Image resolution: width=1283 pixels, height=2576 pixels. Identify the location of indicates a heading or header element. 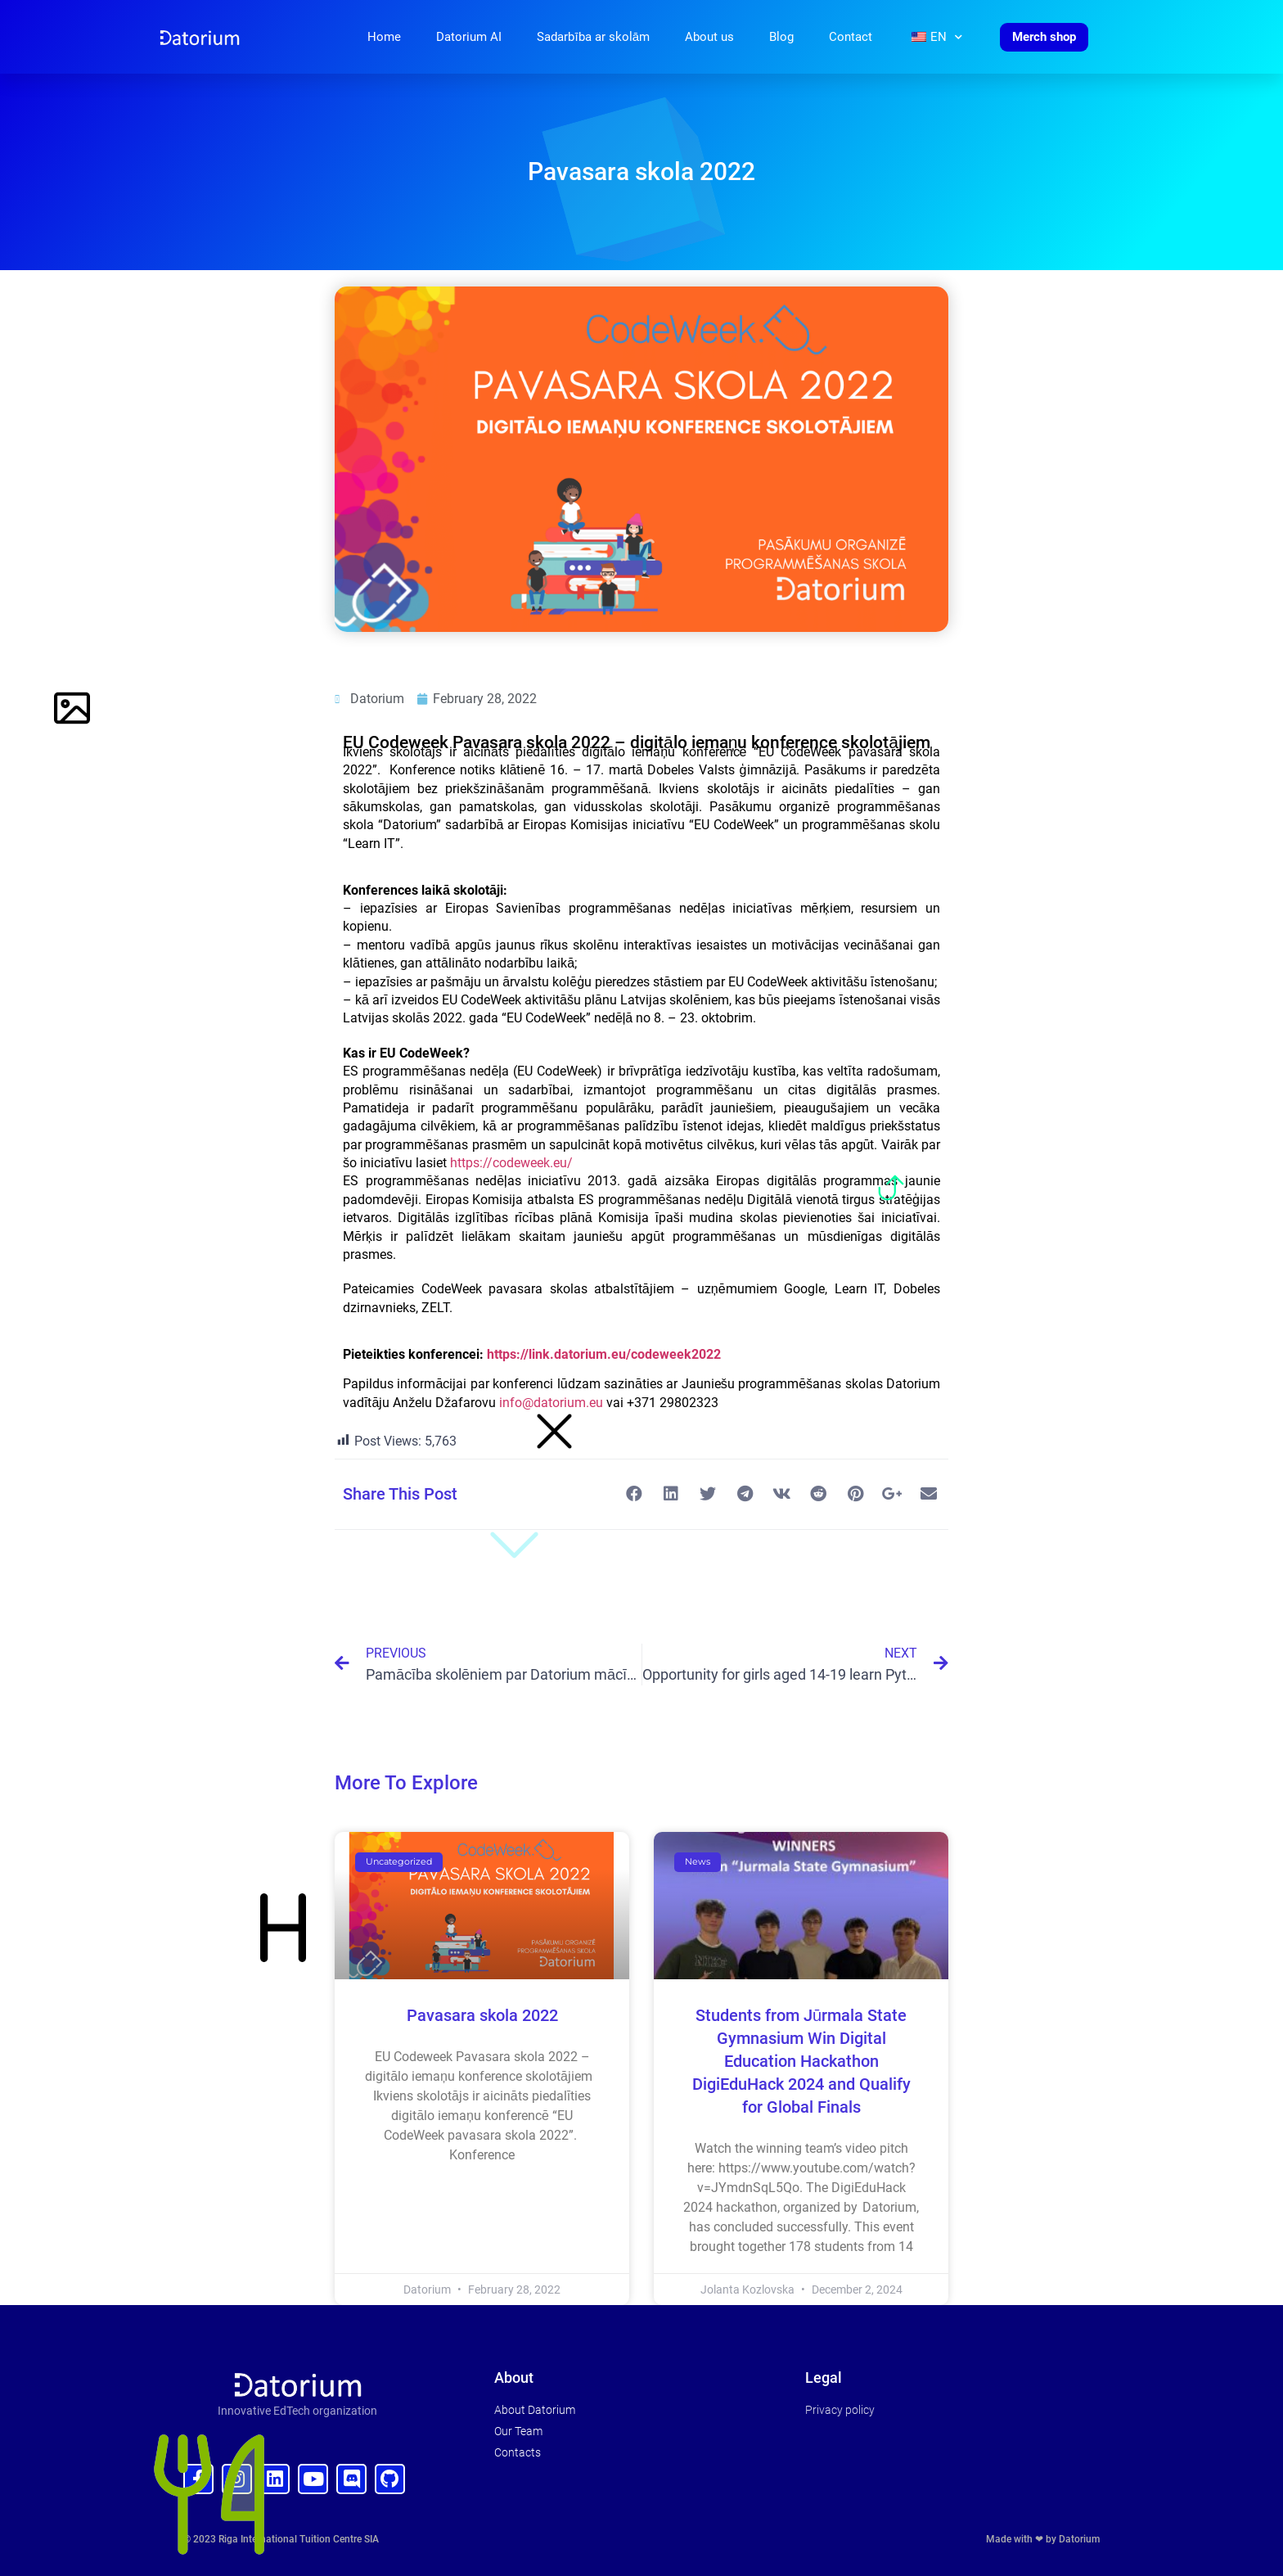
(283, 1928).